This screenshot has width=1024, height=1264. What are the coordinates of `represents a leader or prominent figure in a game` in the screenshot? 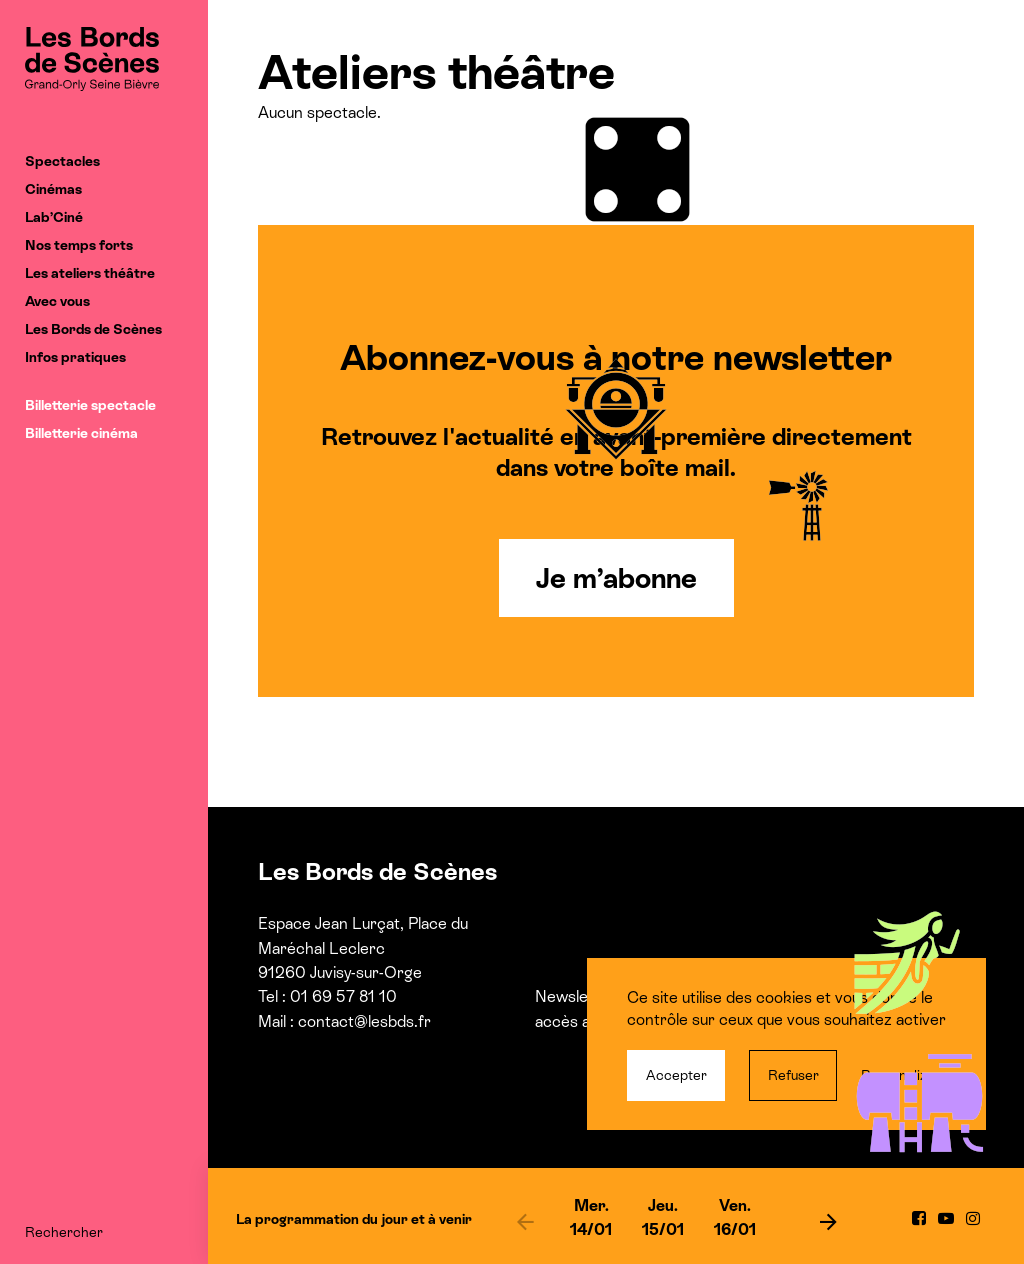 It's located at (907, 961).